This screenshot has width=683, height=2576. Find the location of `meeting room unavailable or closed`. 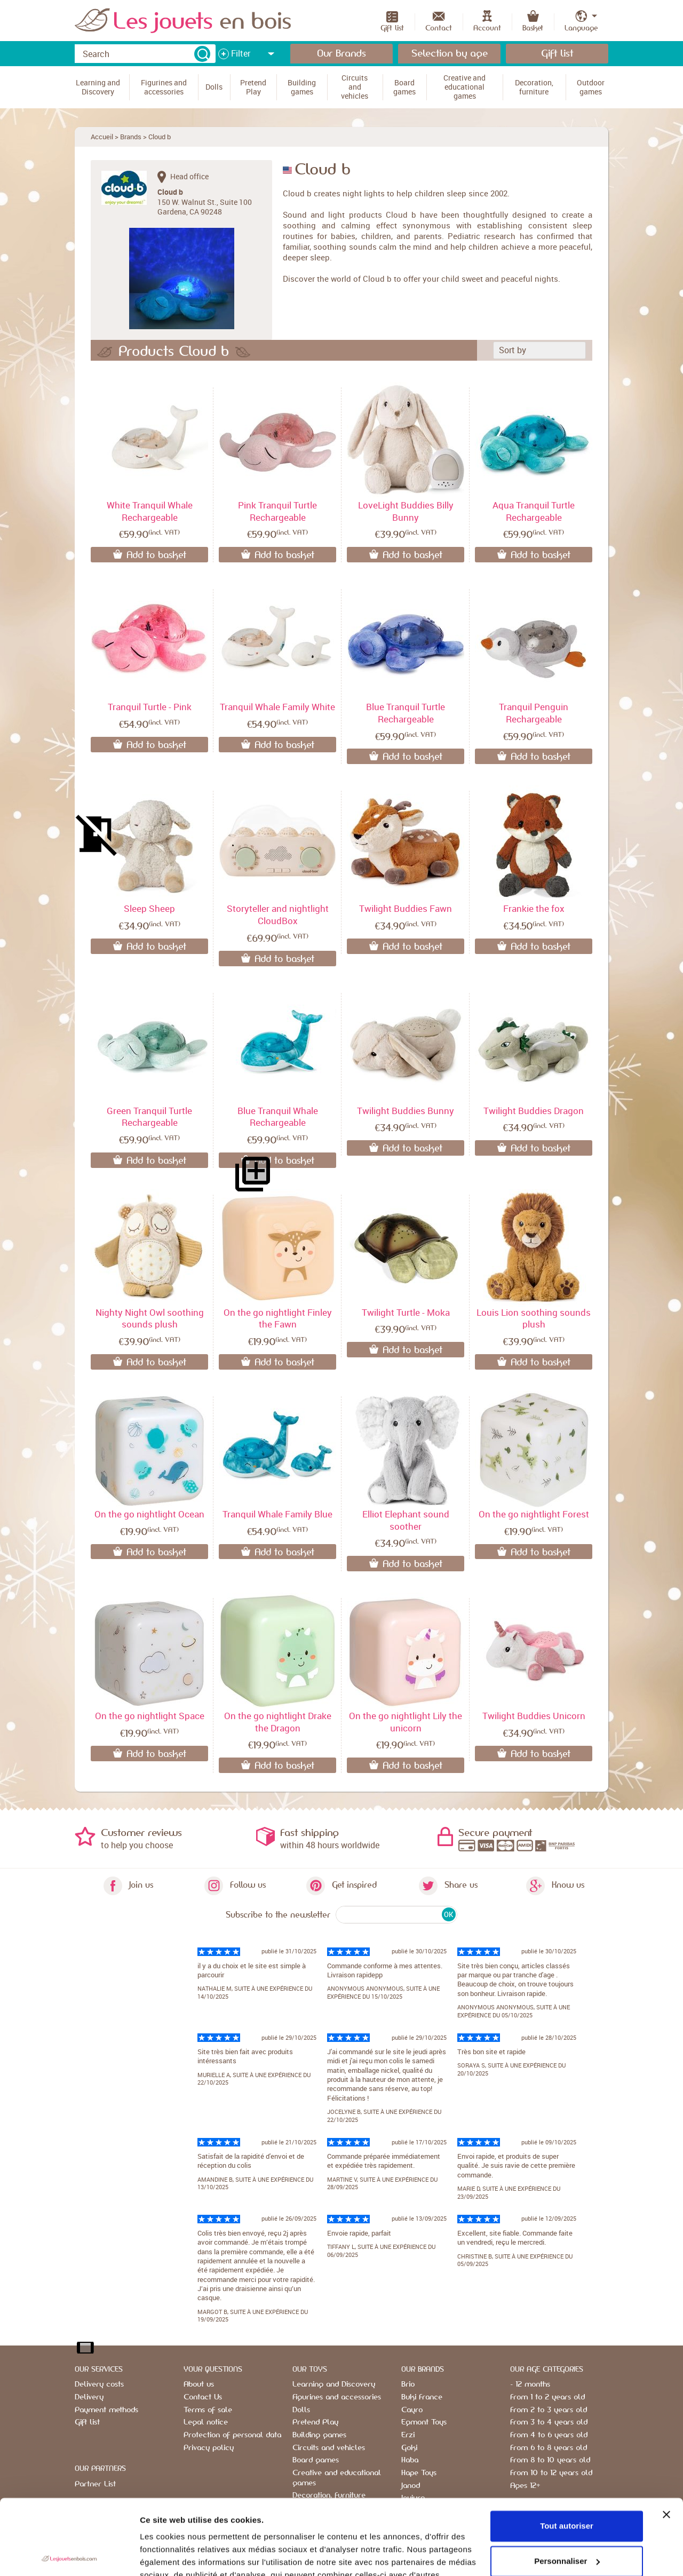

meeting room unavailable or closed is located at coordinates (97, 834).